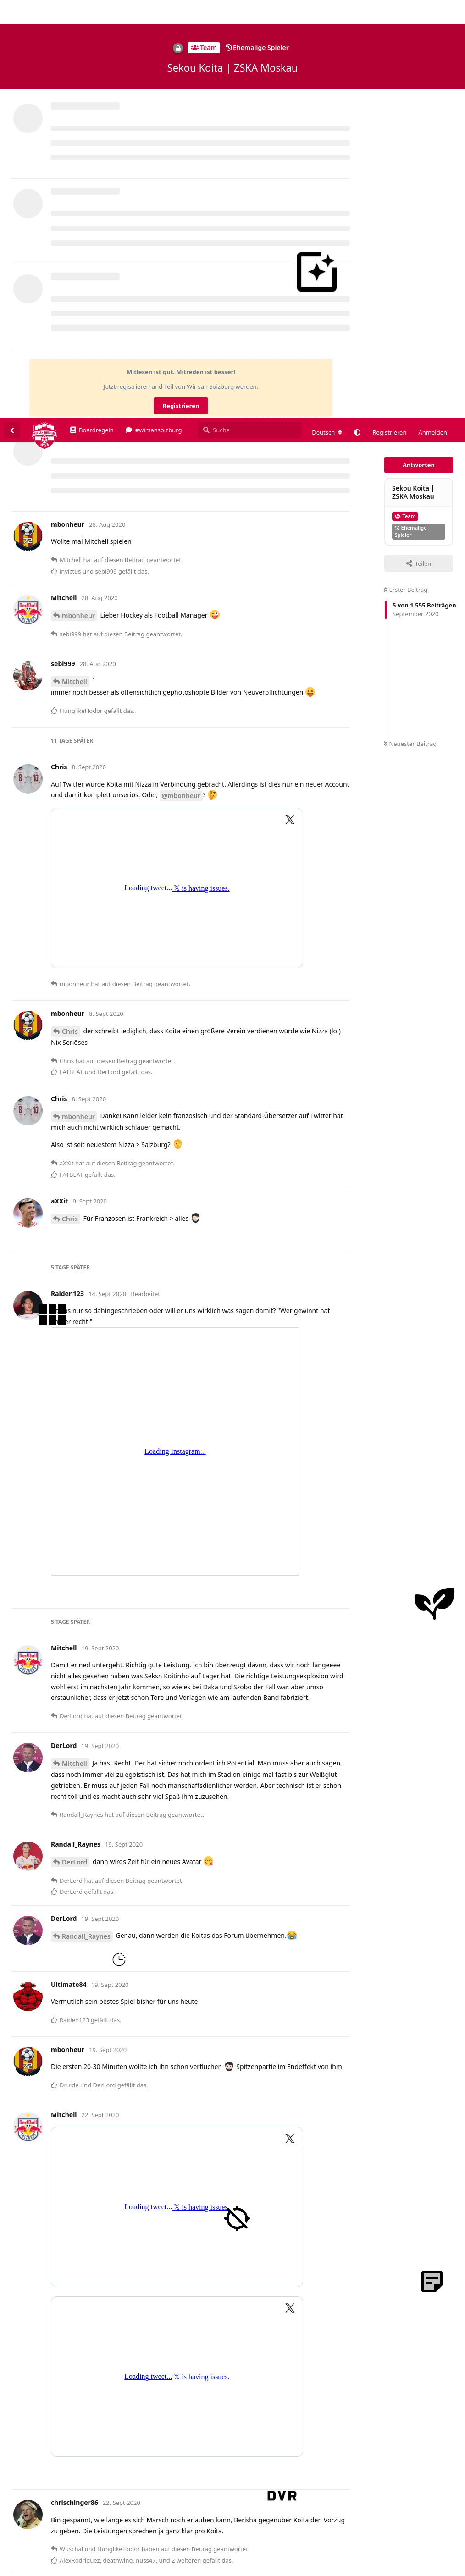 This screenshot has width=465, height=2576. Describe the element at coordinates (432, 2282) in the screenshot. I see `create a new sticky note` at that location.